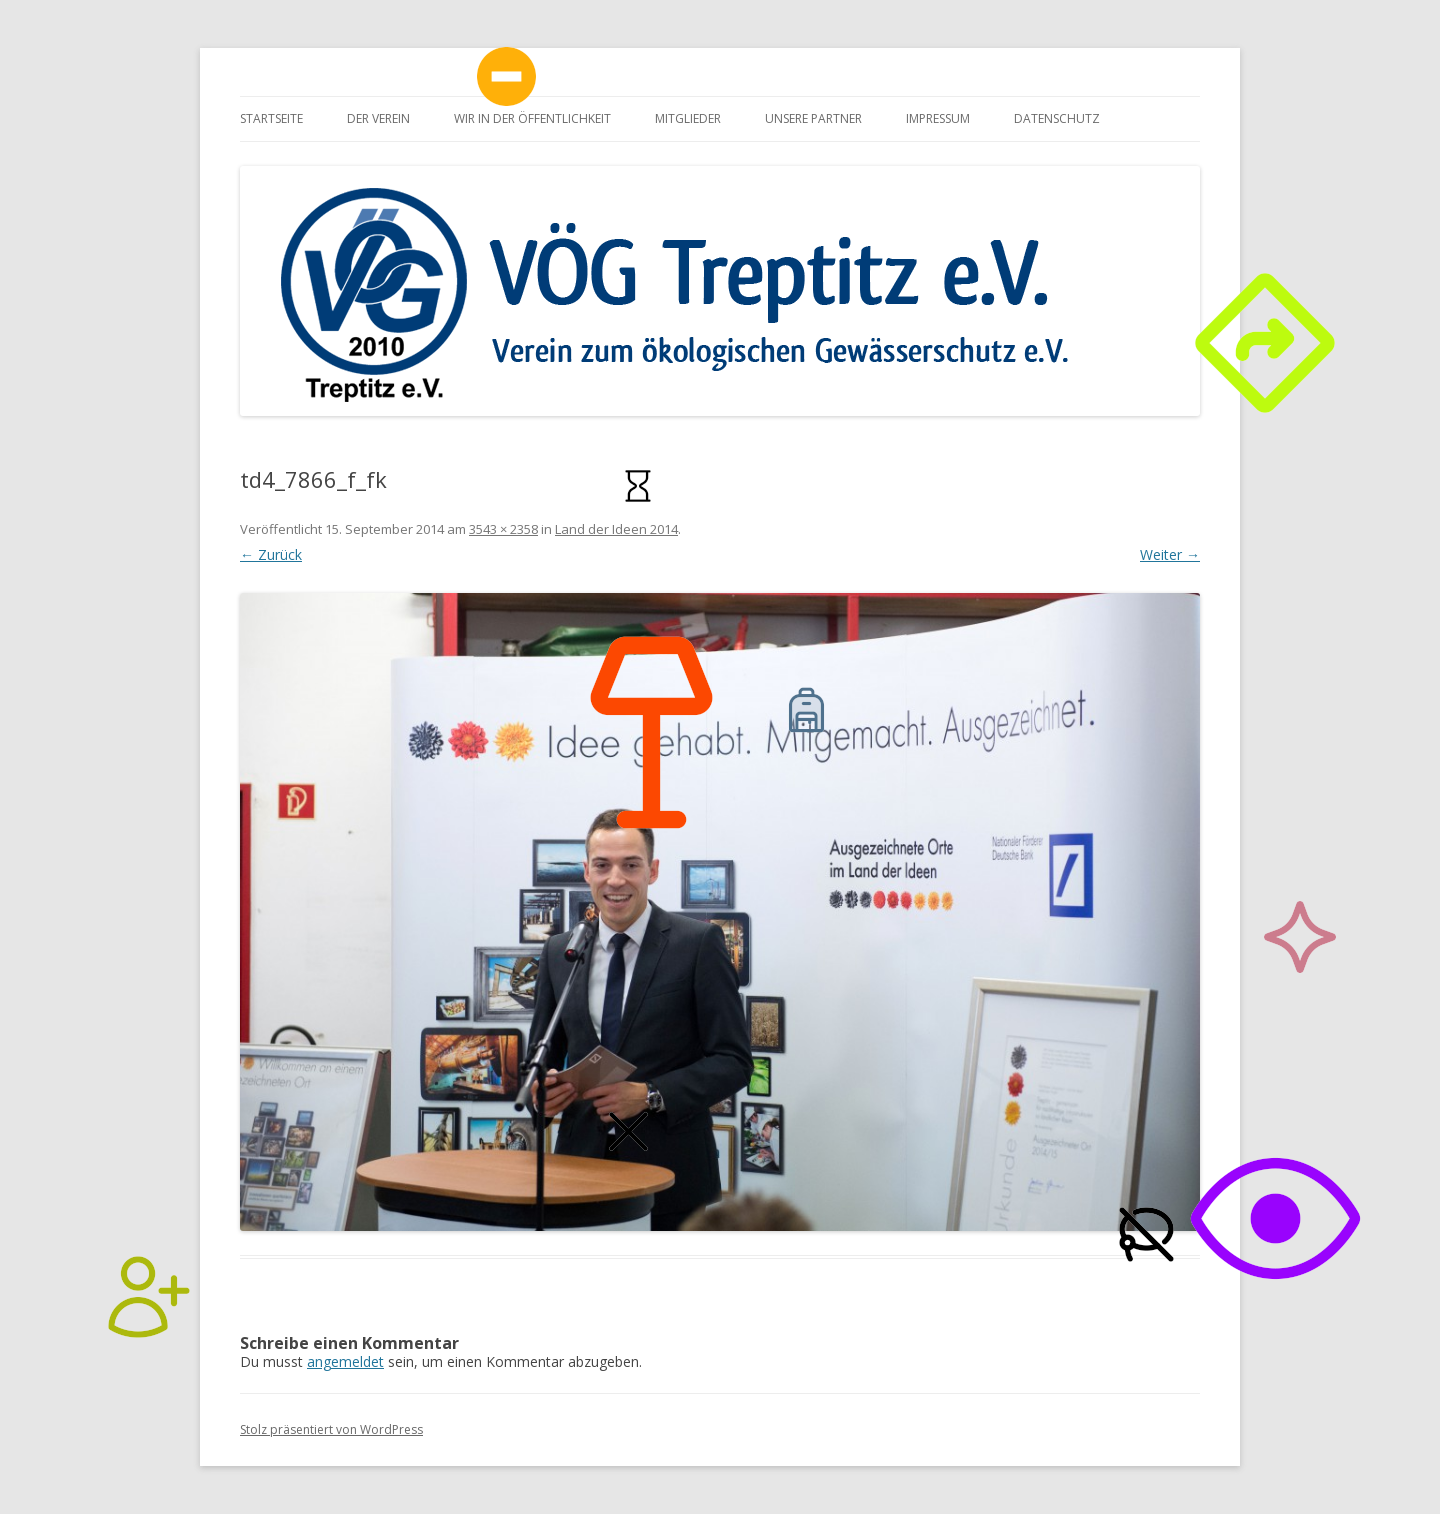  What do you see at coordinates (1300, 937) in the screenshot?
I see `indicates AI-generated or enhanced content` at bounding box center [1300, 937].